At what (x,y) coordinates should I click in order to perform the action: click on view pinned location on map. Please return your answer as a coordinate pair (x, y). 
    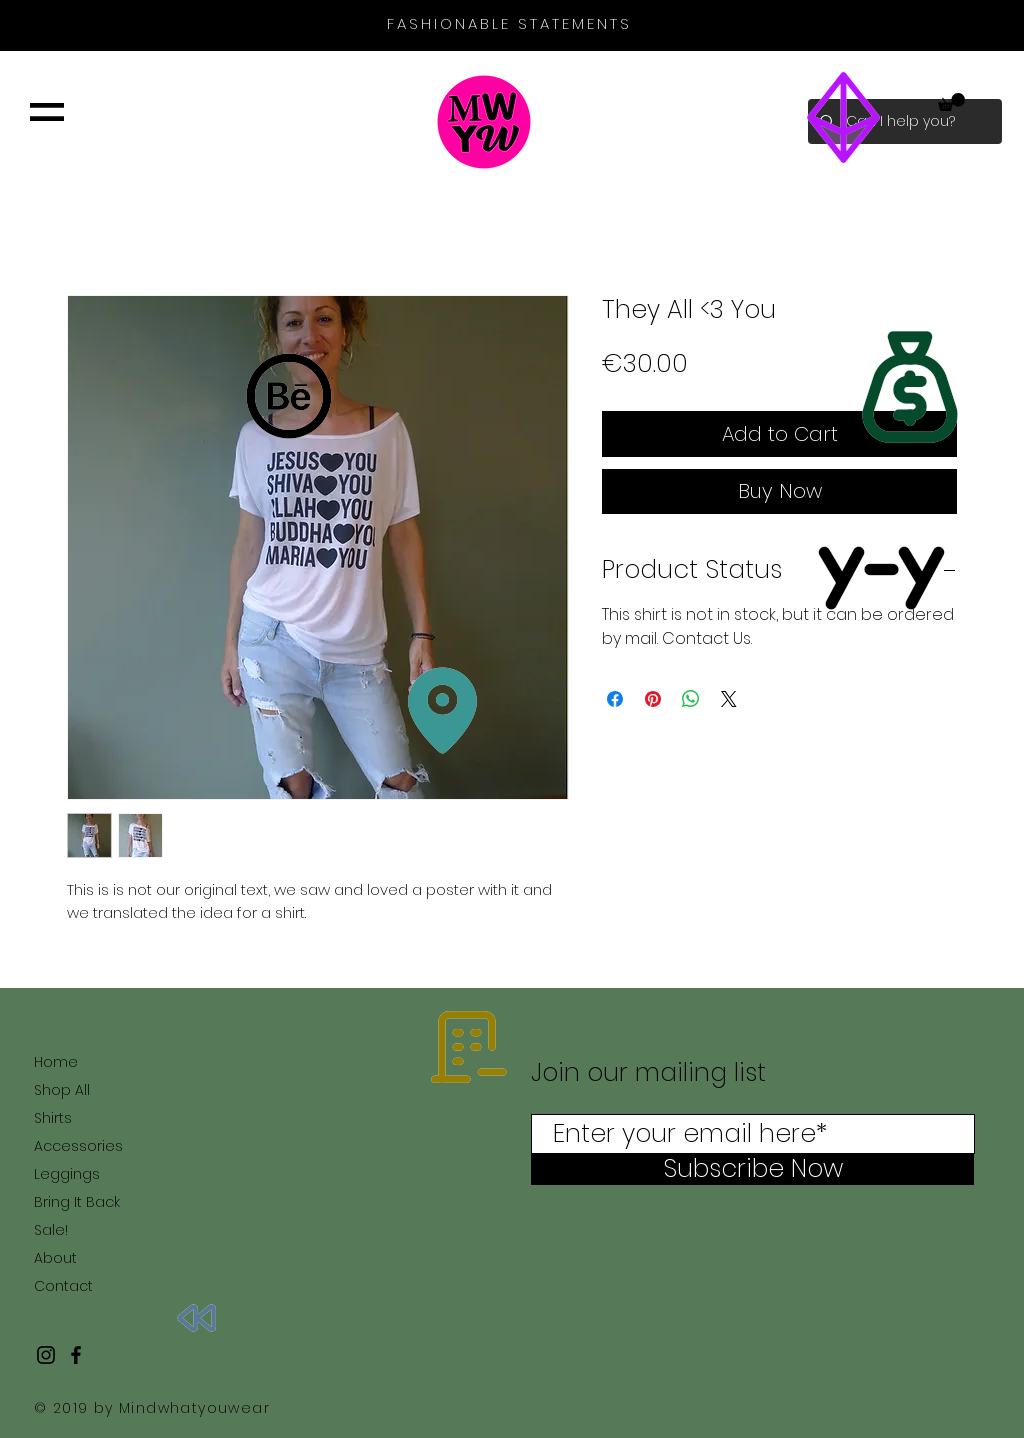
    Looking at the image, I should click on (442, 710).